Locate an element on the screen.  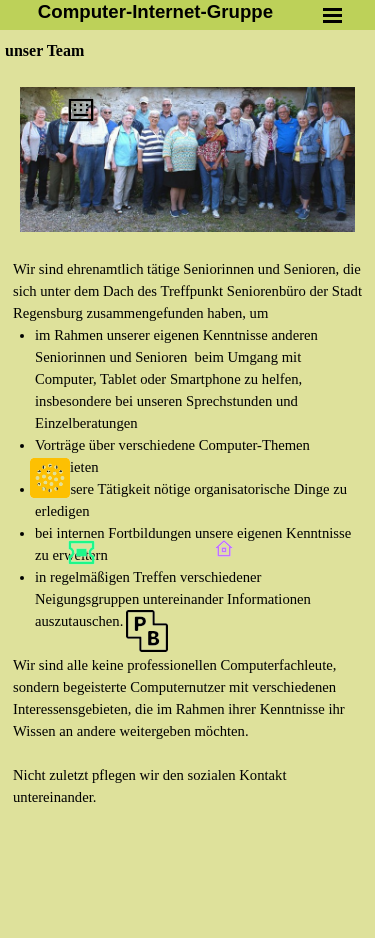
navigate to home screen is located at coordinates (224, 549).